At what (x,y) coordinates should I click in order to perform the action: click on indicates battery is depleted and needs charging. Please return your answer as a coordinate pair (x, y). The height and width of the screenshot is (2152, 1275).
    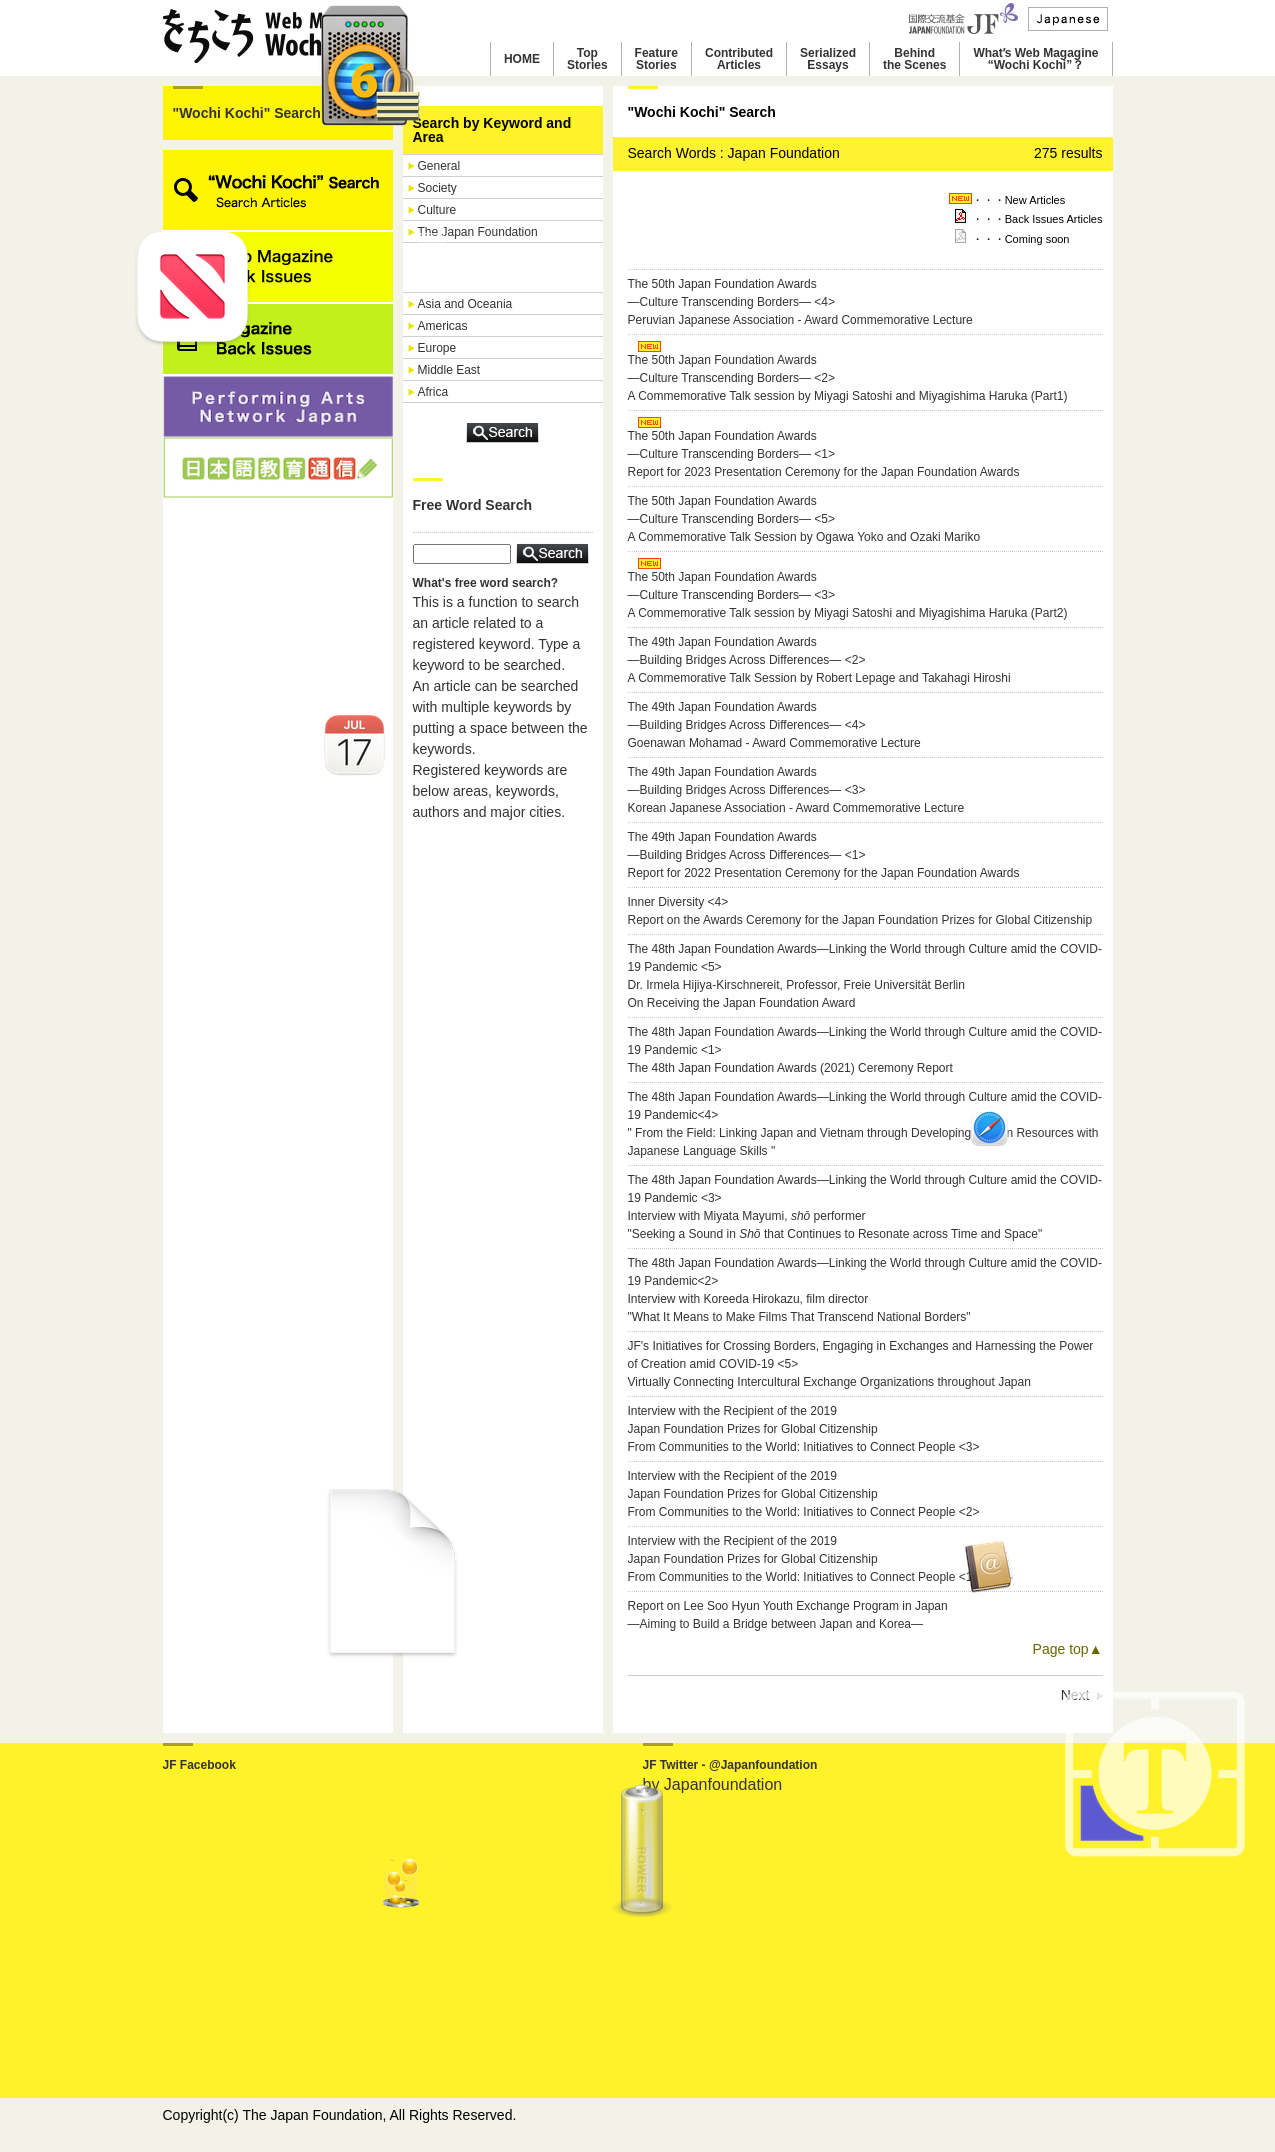
    Looking at the image, I should click on (642, 1852).